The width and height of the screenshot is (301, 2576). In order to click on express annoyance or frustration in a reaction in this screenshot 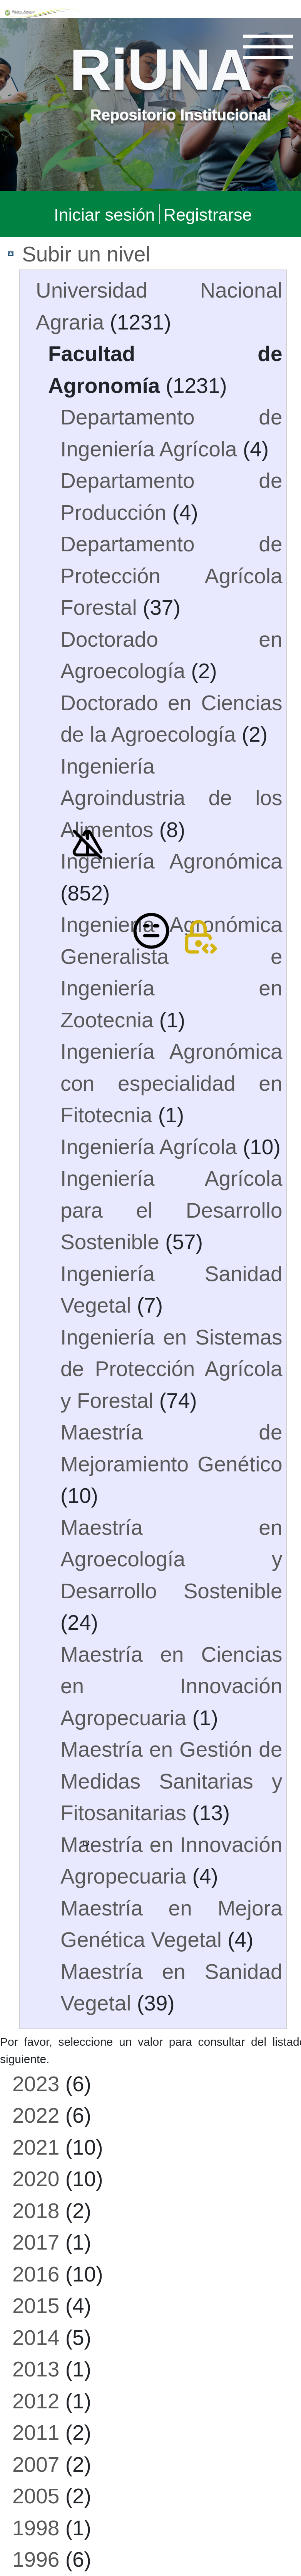, I will do `click(151, 931)`.